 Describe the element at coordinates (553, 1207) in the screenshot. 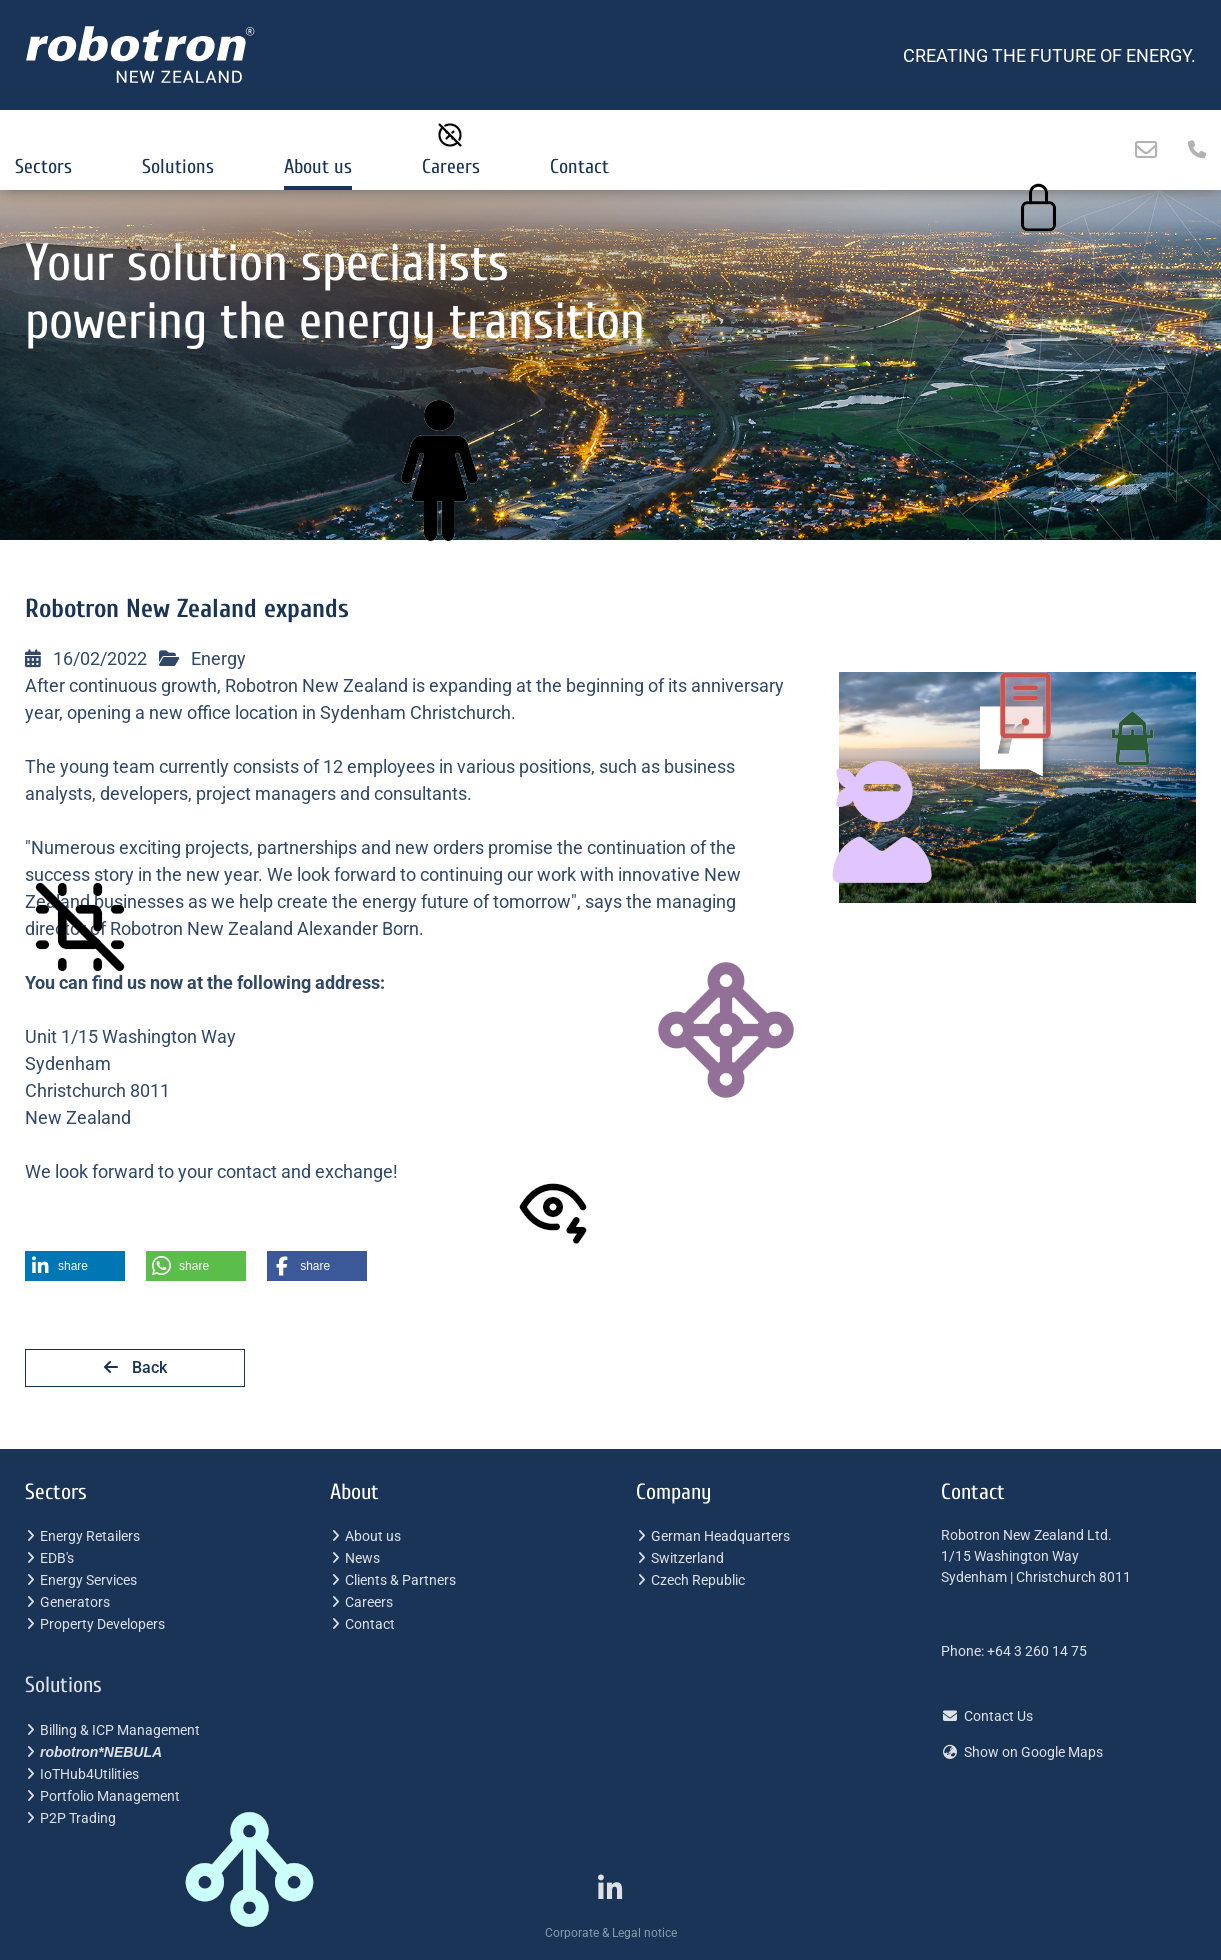

I see `quick view or flash preview` at that location.